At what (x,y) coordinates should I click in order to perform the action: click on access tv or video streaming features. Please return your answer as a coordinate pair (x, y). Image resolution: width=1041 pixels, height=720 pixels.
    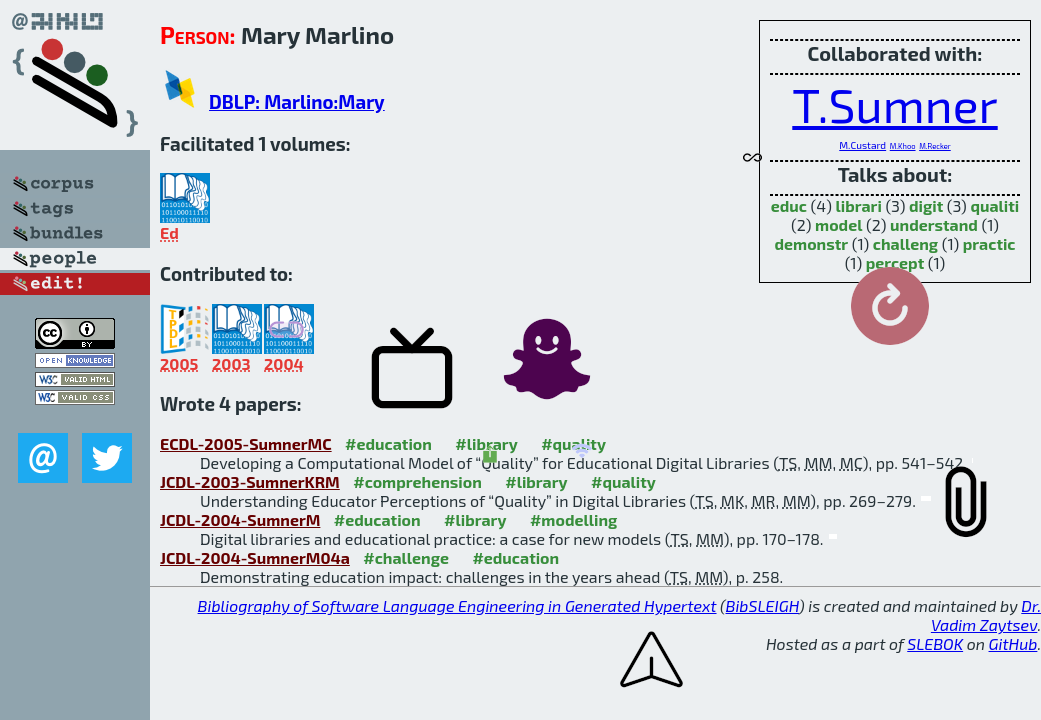
    Looking at the image, I should click on (412, 368).